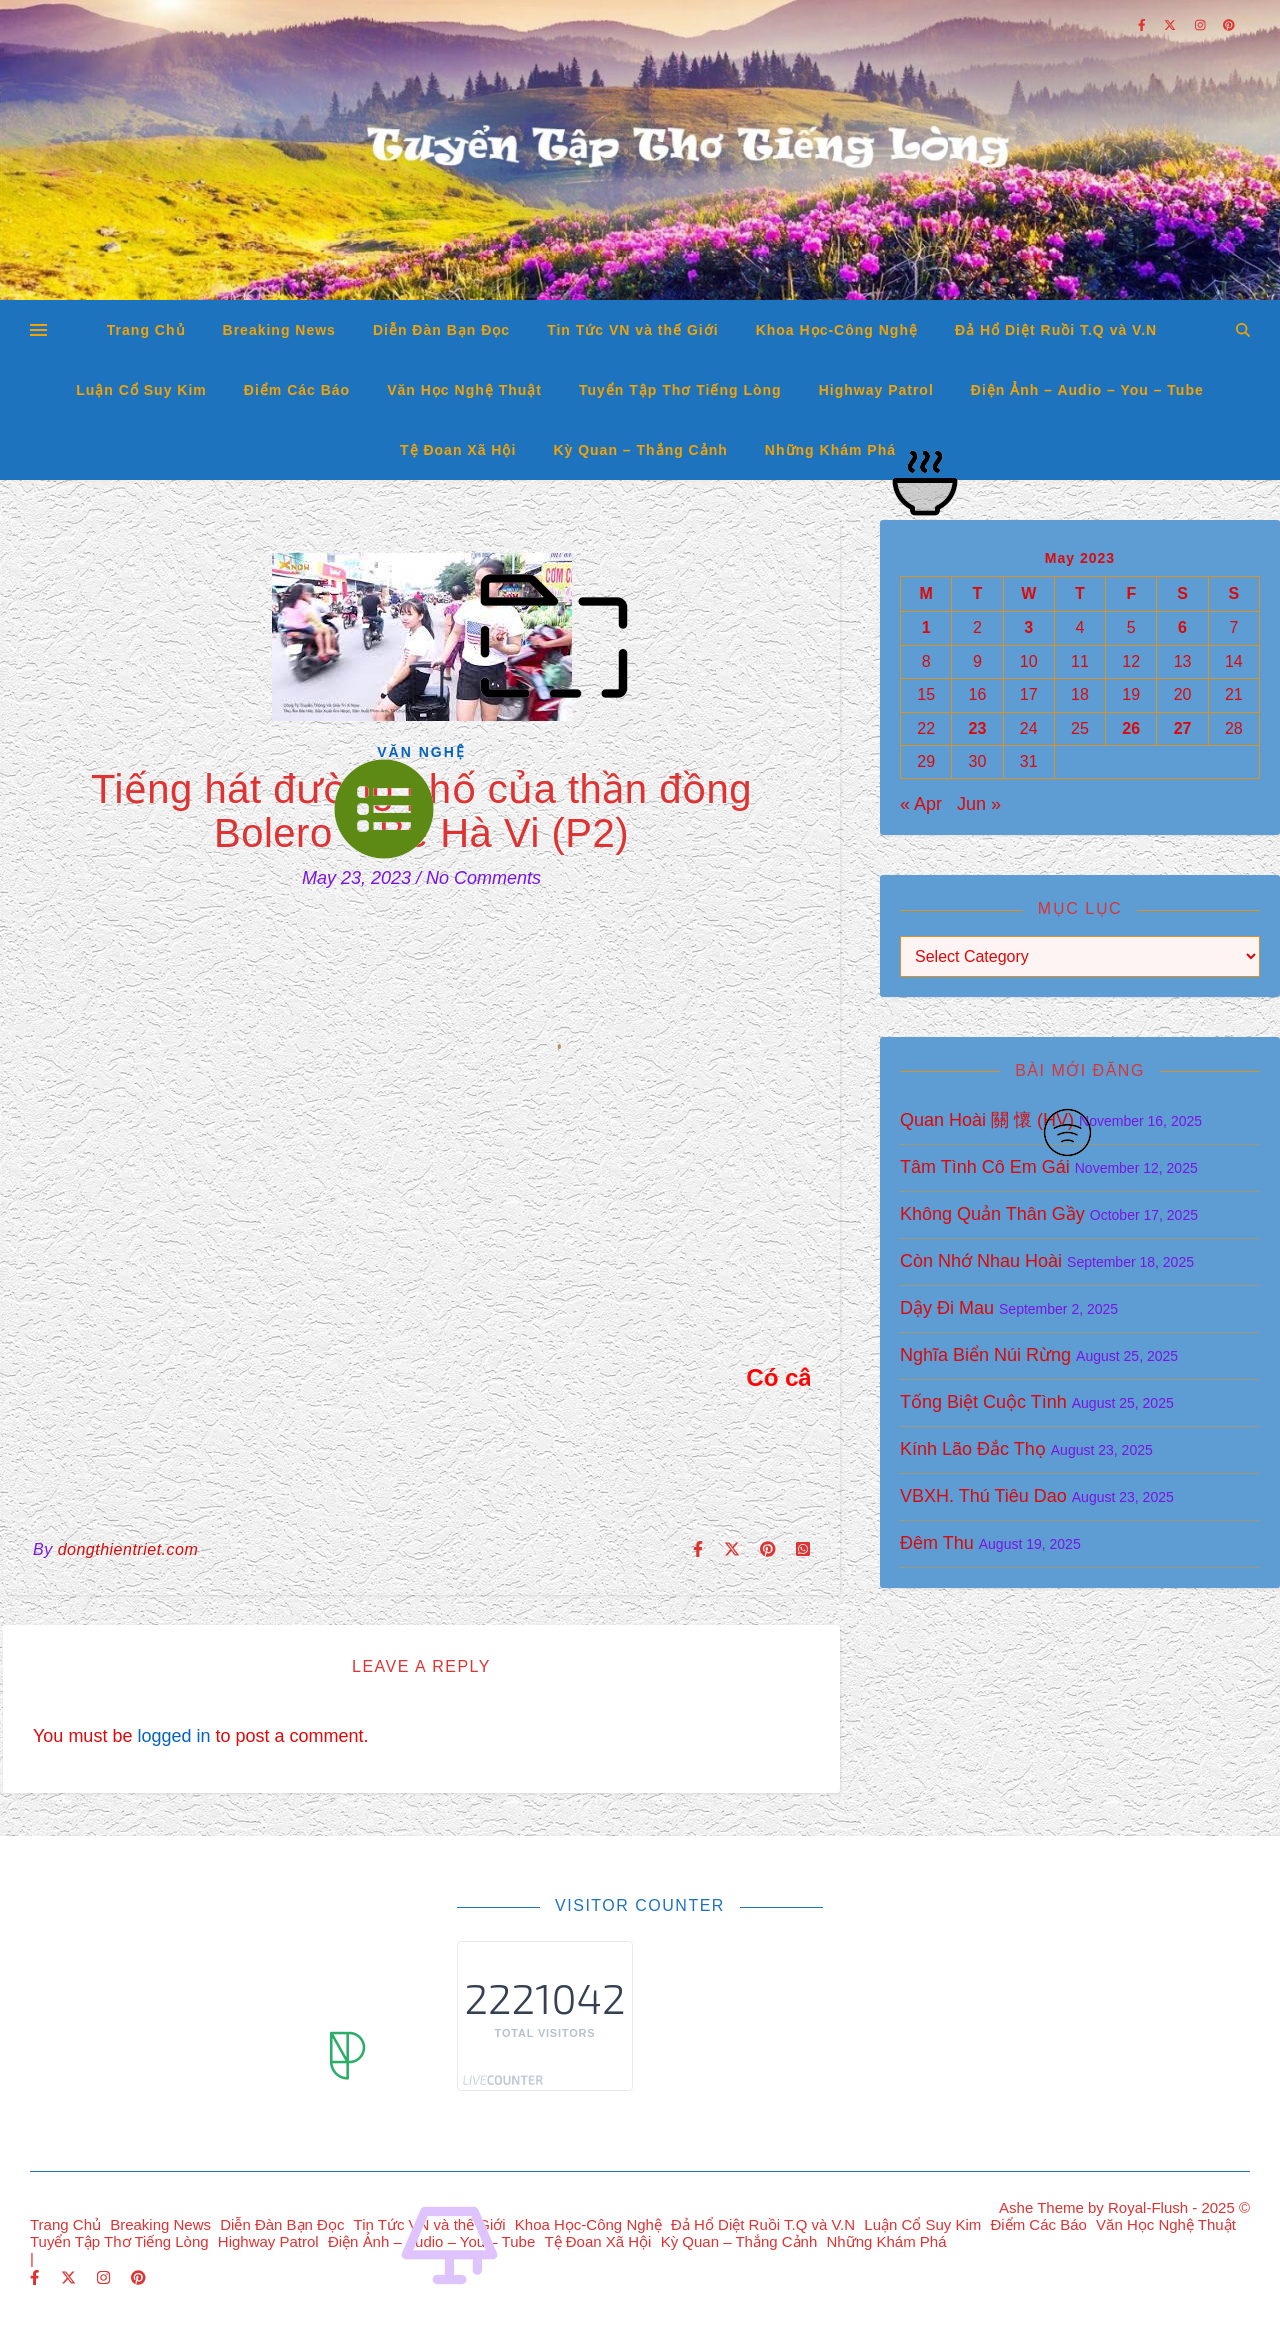  I want to click on create a new folder, so click(554, 636).